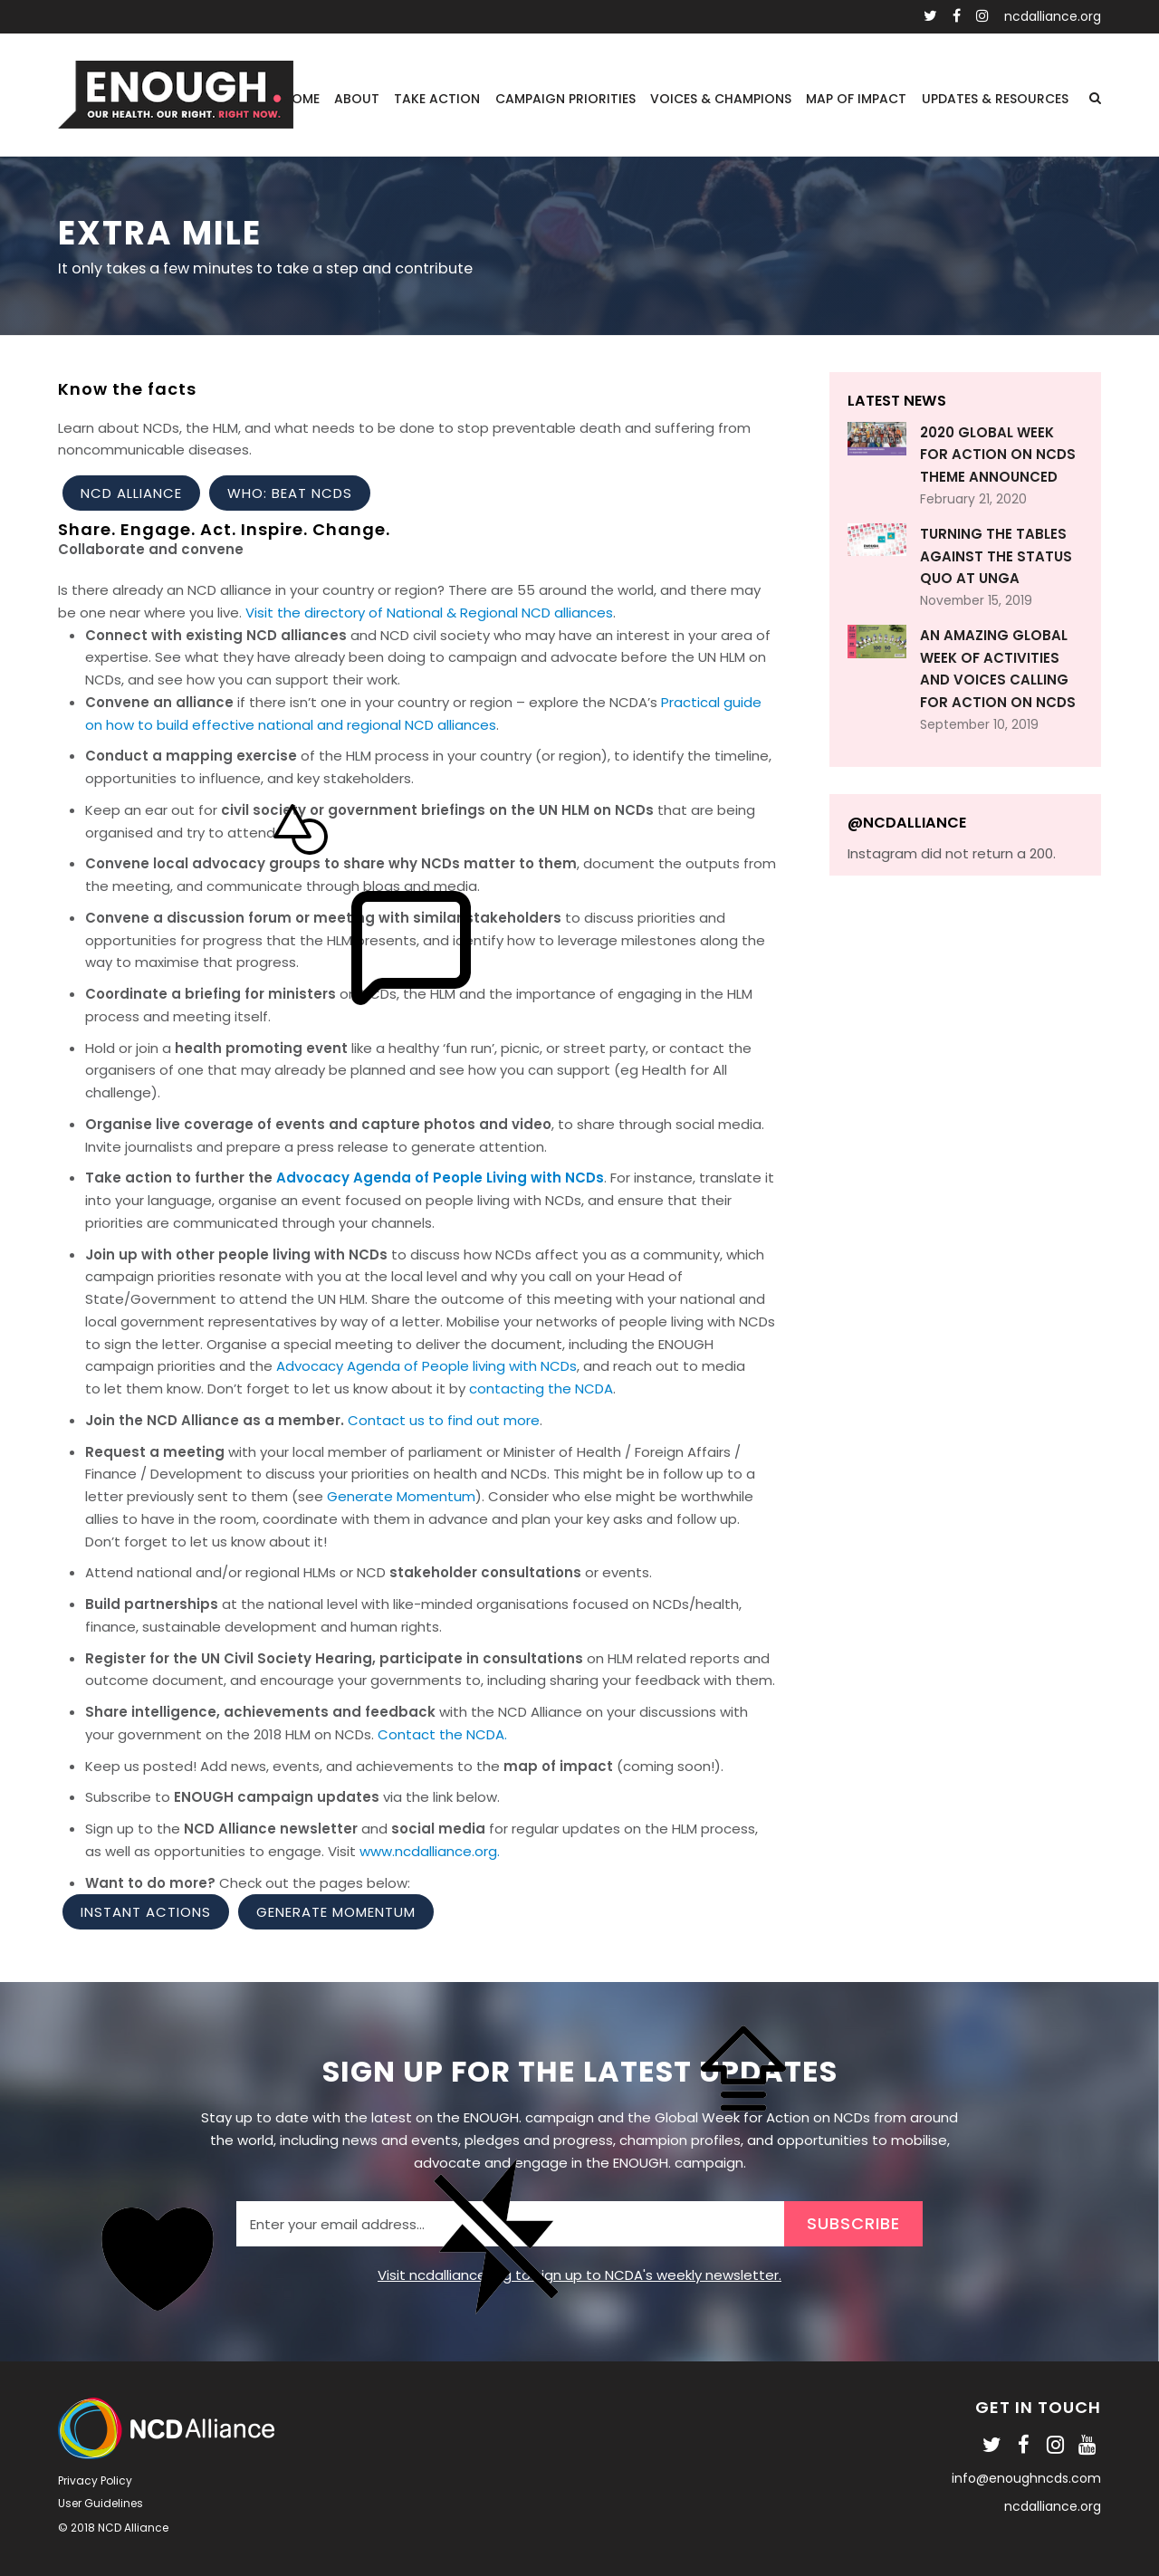 This screenshot has height=2576, width=1159. What do you see at coordinates (411, 945) in the screenshot?
I see `open chat or messaging` at bounding box center [411, 945].